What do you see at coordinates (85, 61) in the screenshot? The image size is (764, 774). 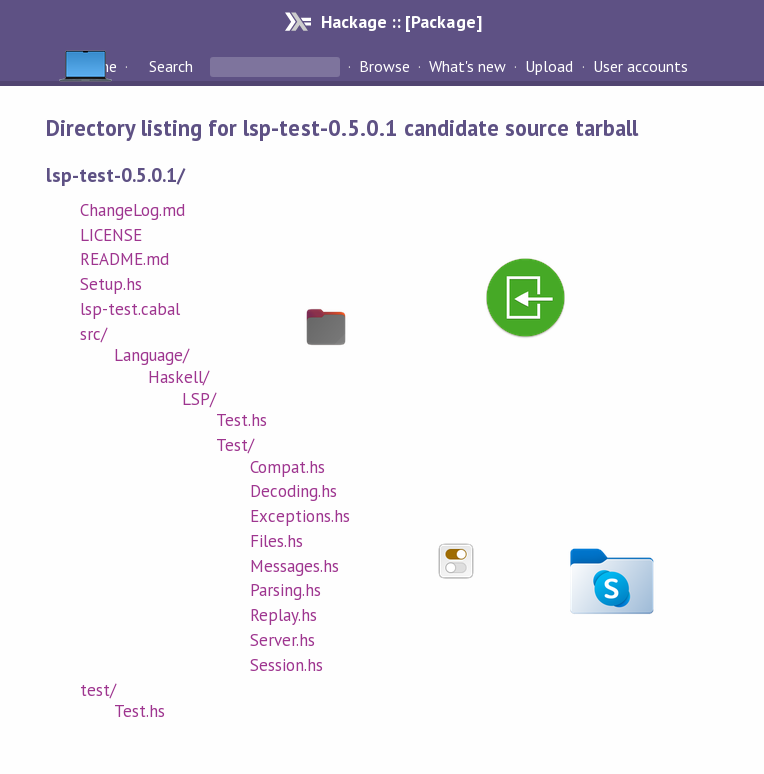 I see `indicates this macbook air in system settings` at bounding box center [85, 61].